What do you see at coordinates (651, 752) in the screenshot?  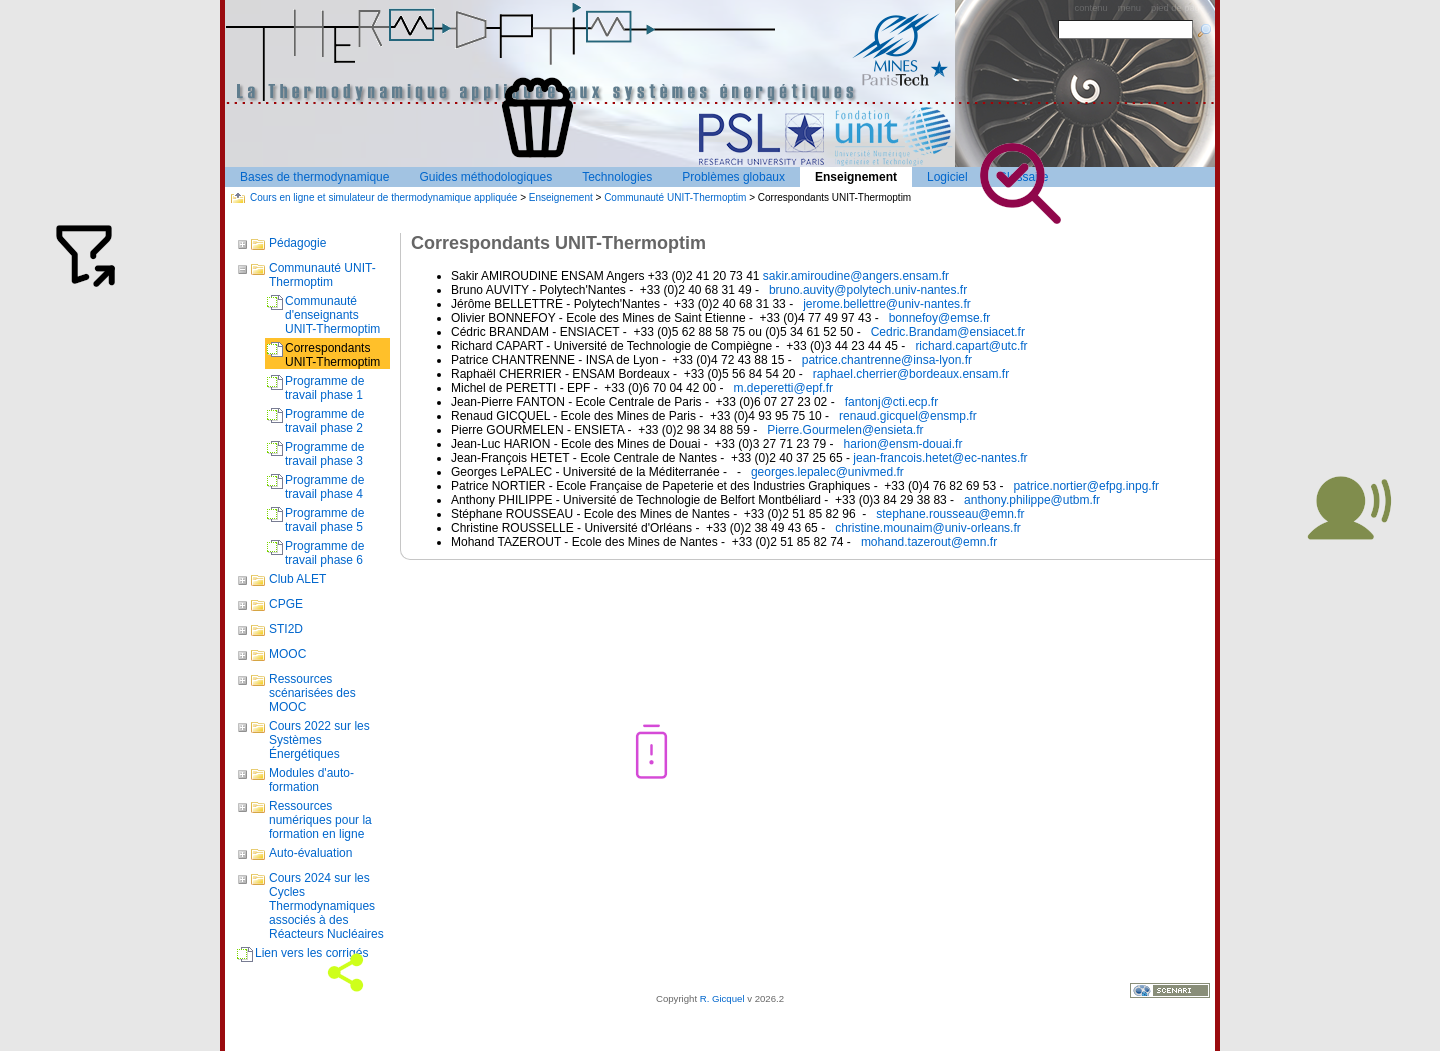 I see `indicates low battery warning` at bounding box center [651, 752].